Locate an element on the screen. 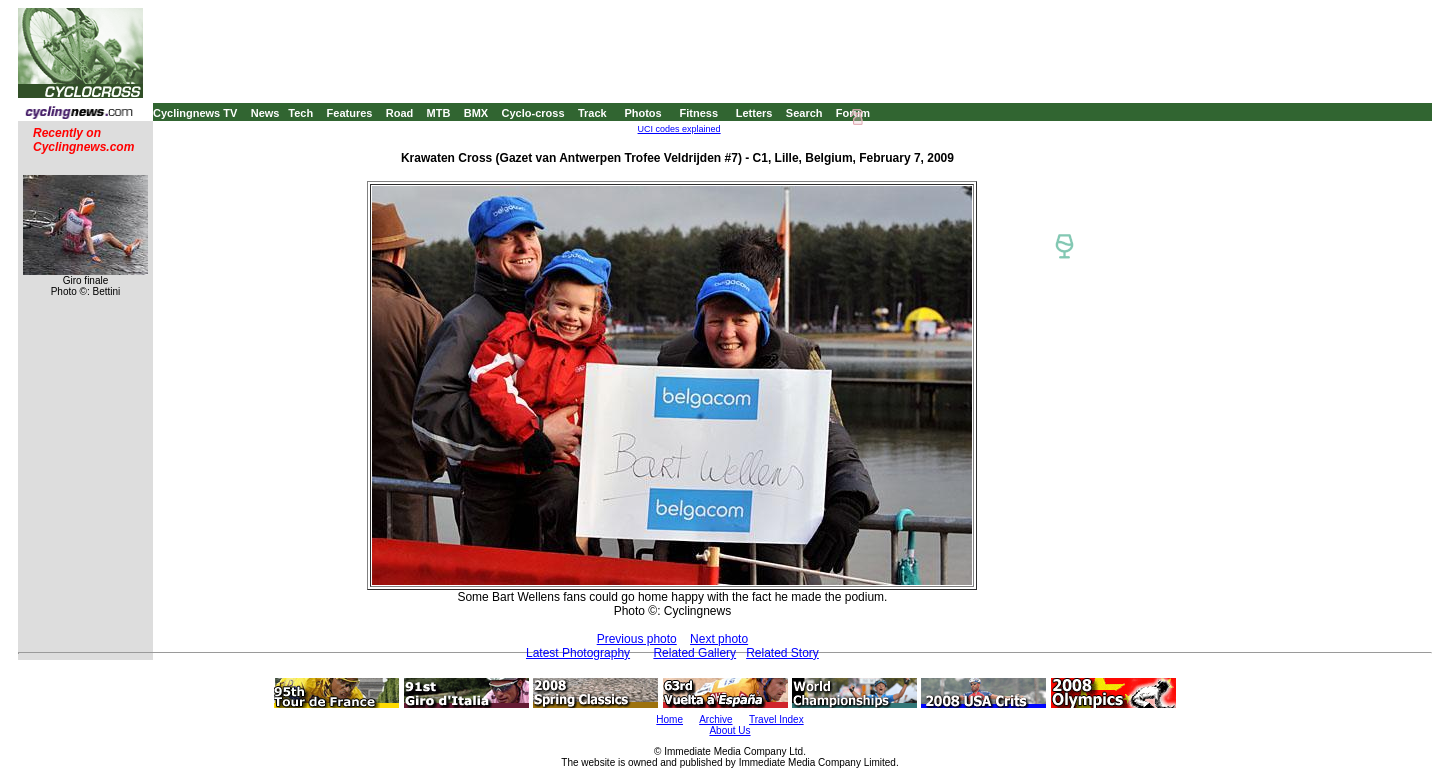 The width and height of the screenshot is (1440, 778). browse wine selection or menu is located at coordinates (1064, 245).